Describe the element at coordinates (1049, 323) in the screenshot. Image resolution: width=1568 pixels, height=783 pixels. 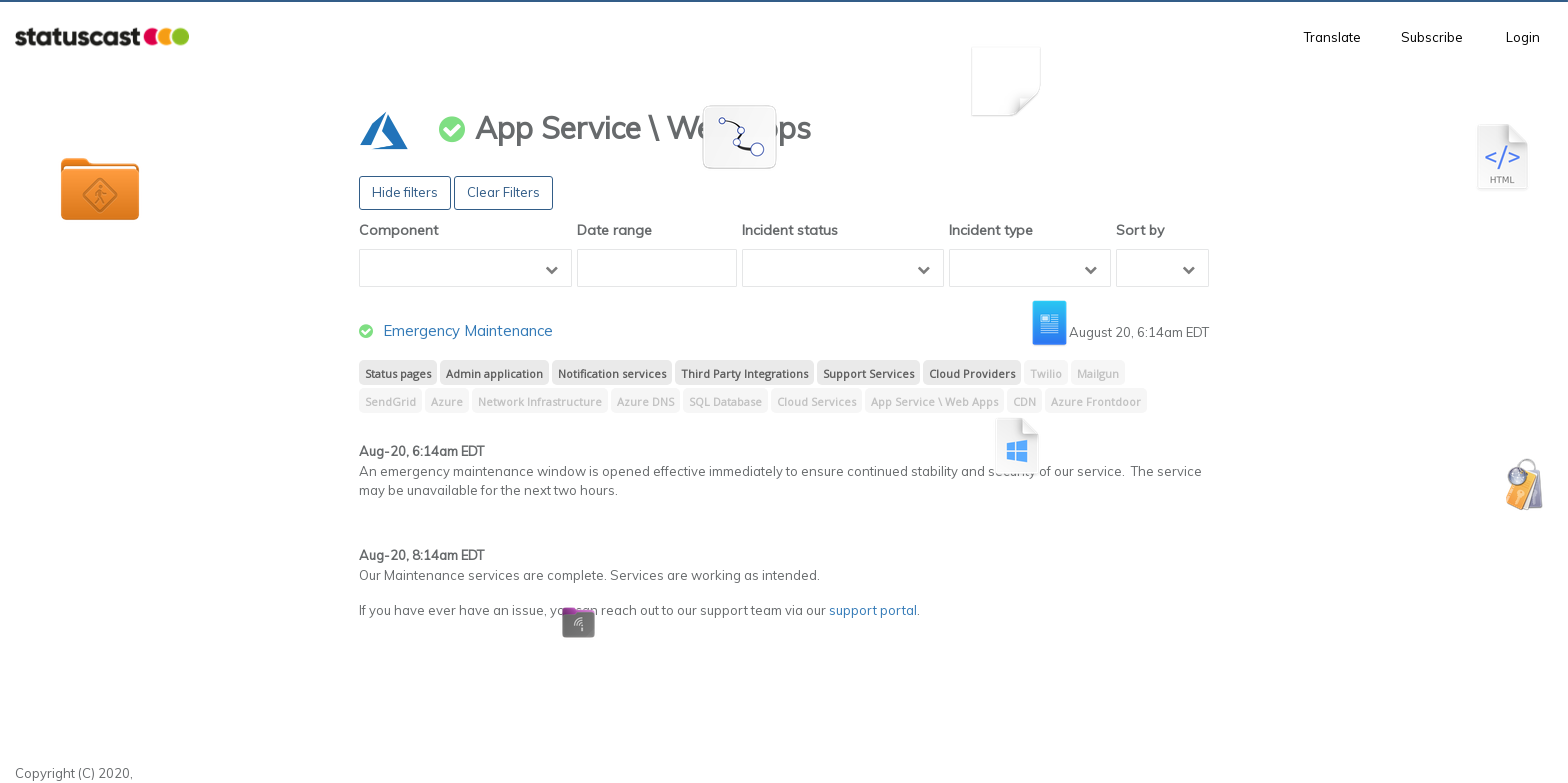
I see `microsoft word template file` at that location.